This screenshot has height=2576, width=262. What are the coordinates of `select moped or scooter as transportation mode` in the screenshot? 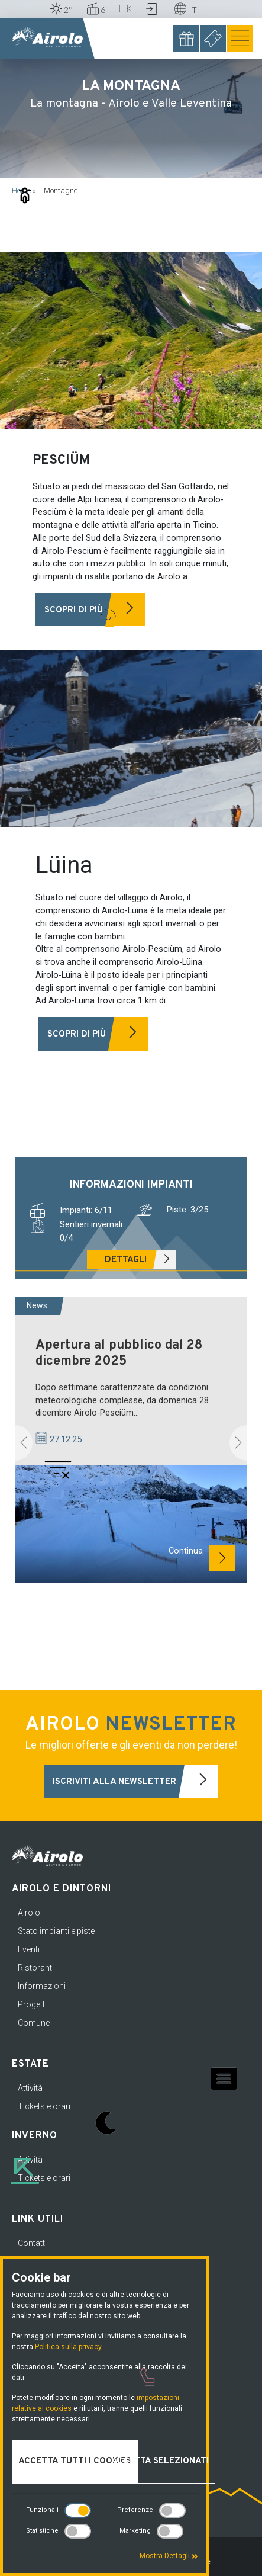 It's located at (25, 195).